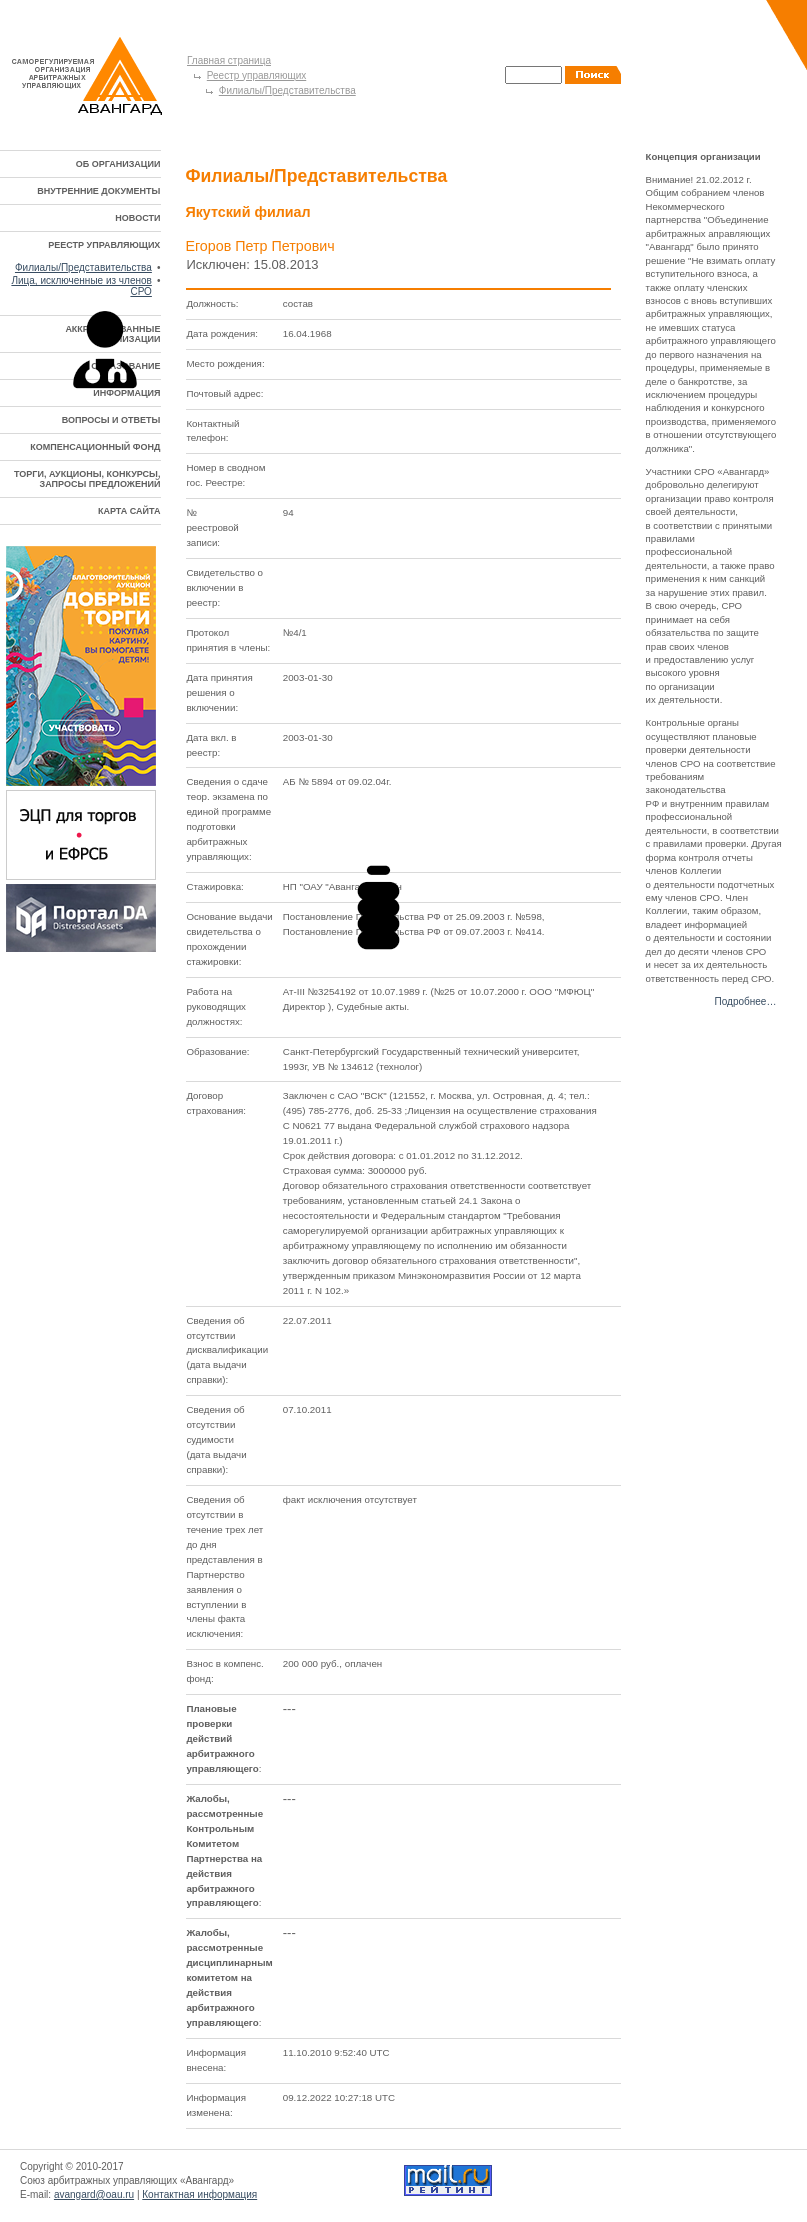 Image resolution: width=807 pixels, height=2222 pixels. Describe the element at coordinates (105, 349) in the screenshot. I see `view doctor or healthcare provider profile` at that location.